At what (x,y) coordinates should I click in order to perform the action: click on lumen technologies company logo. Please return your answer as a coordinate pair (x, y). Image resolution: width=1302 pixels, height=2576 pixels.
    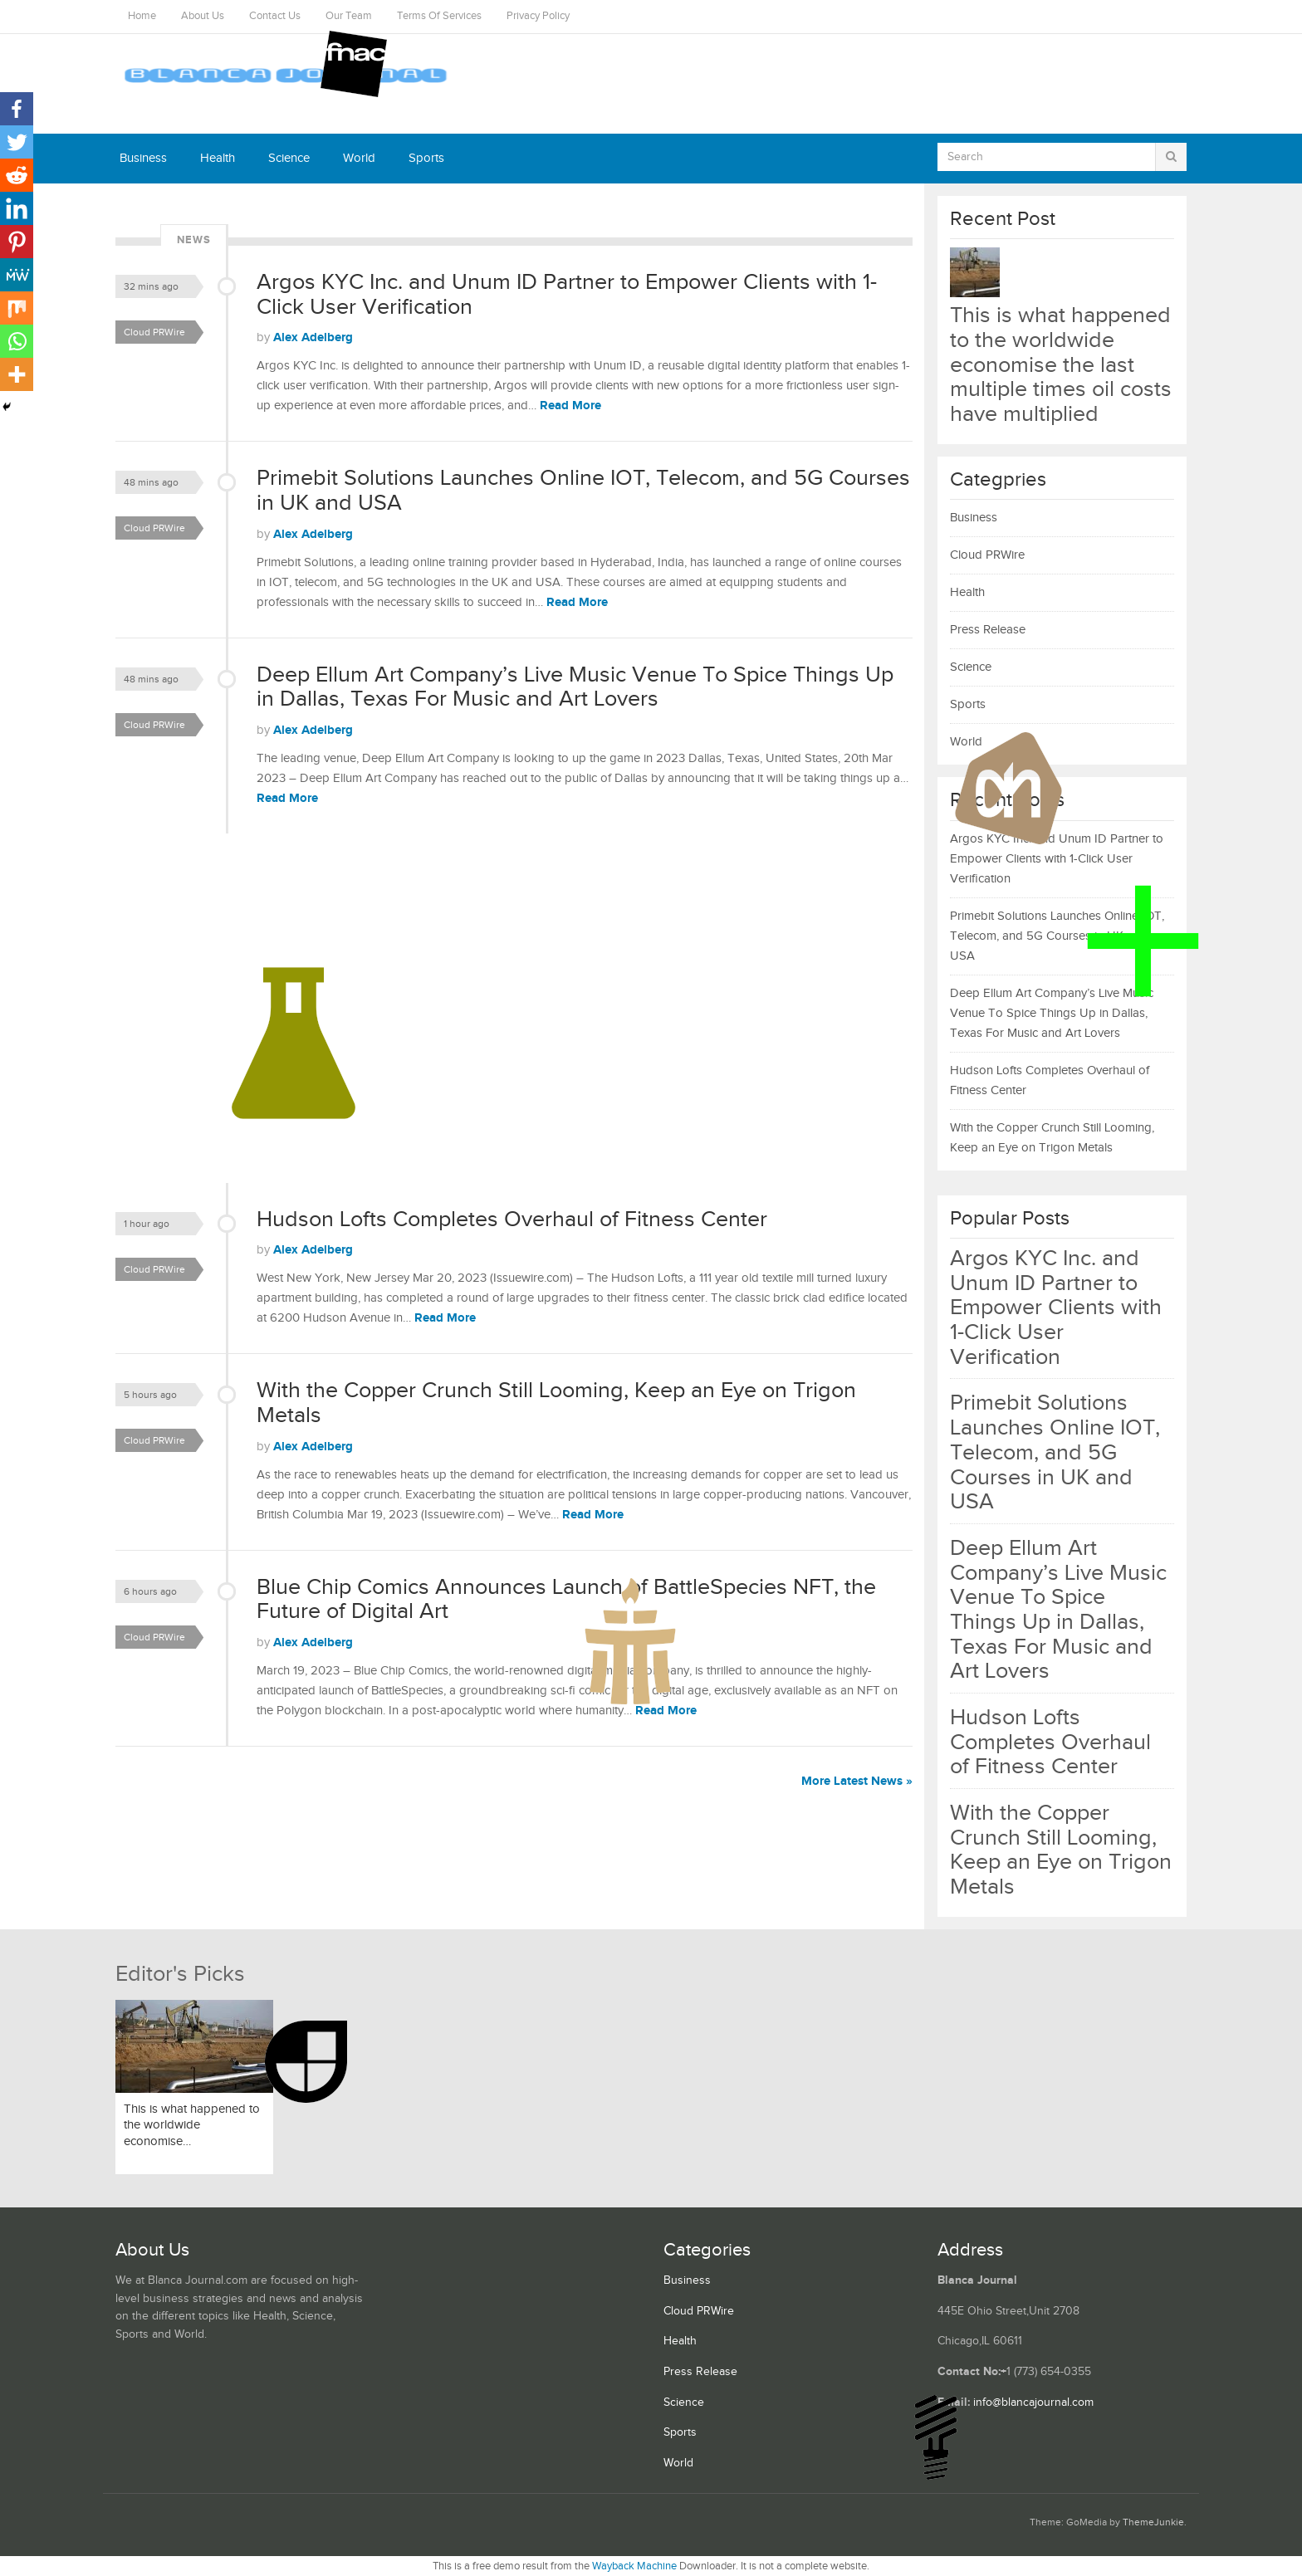
    Looking at the image, I should click on (936, 2437).